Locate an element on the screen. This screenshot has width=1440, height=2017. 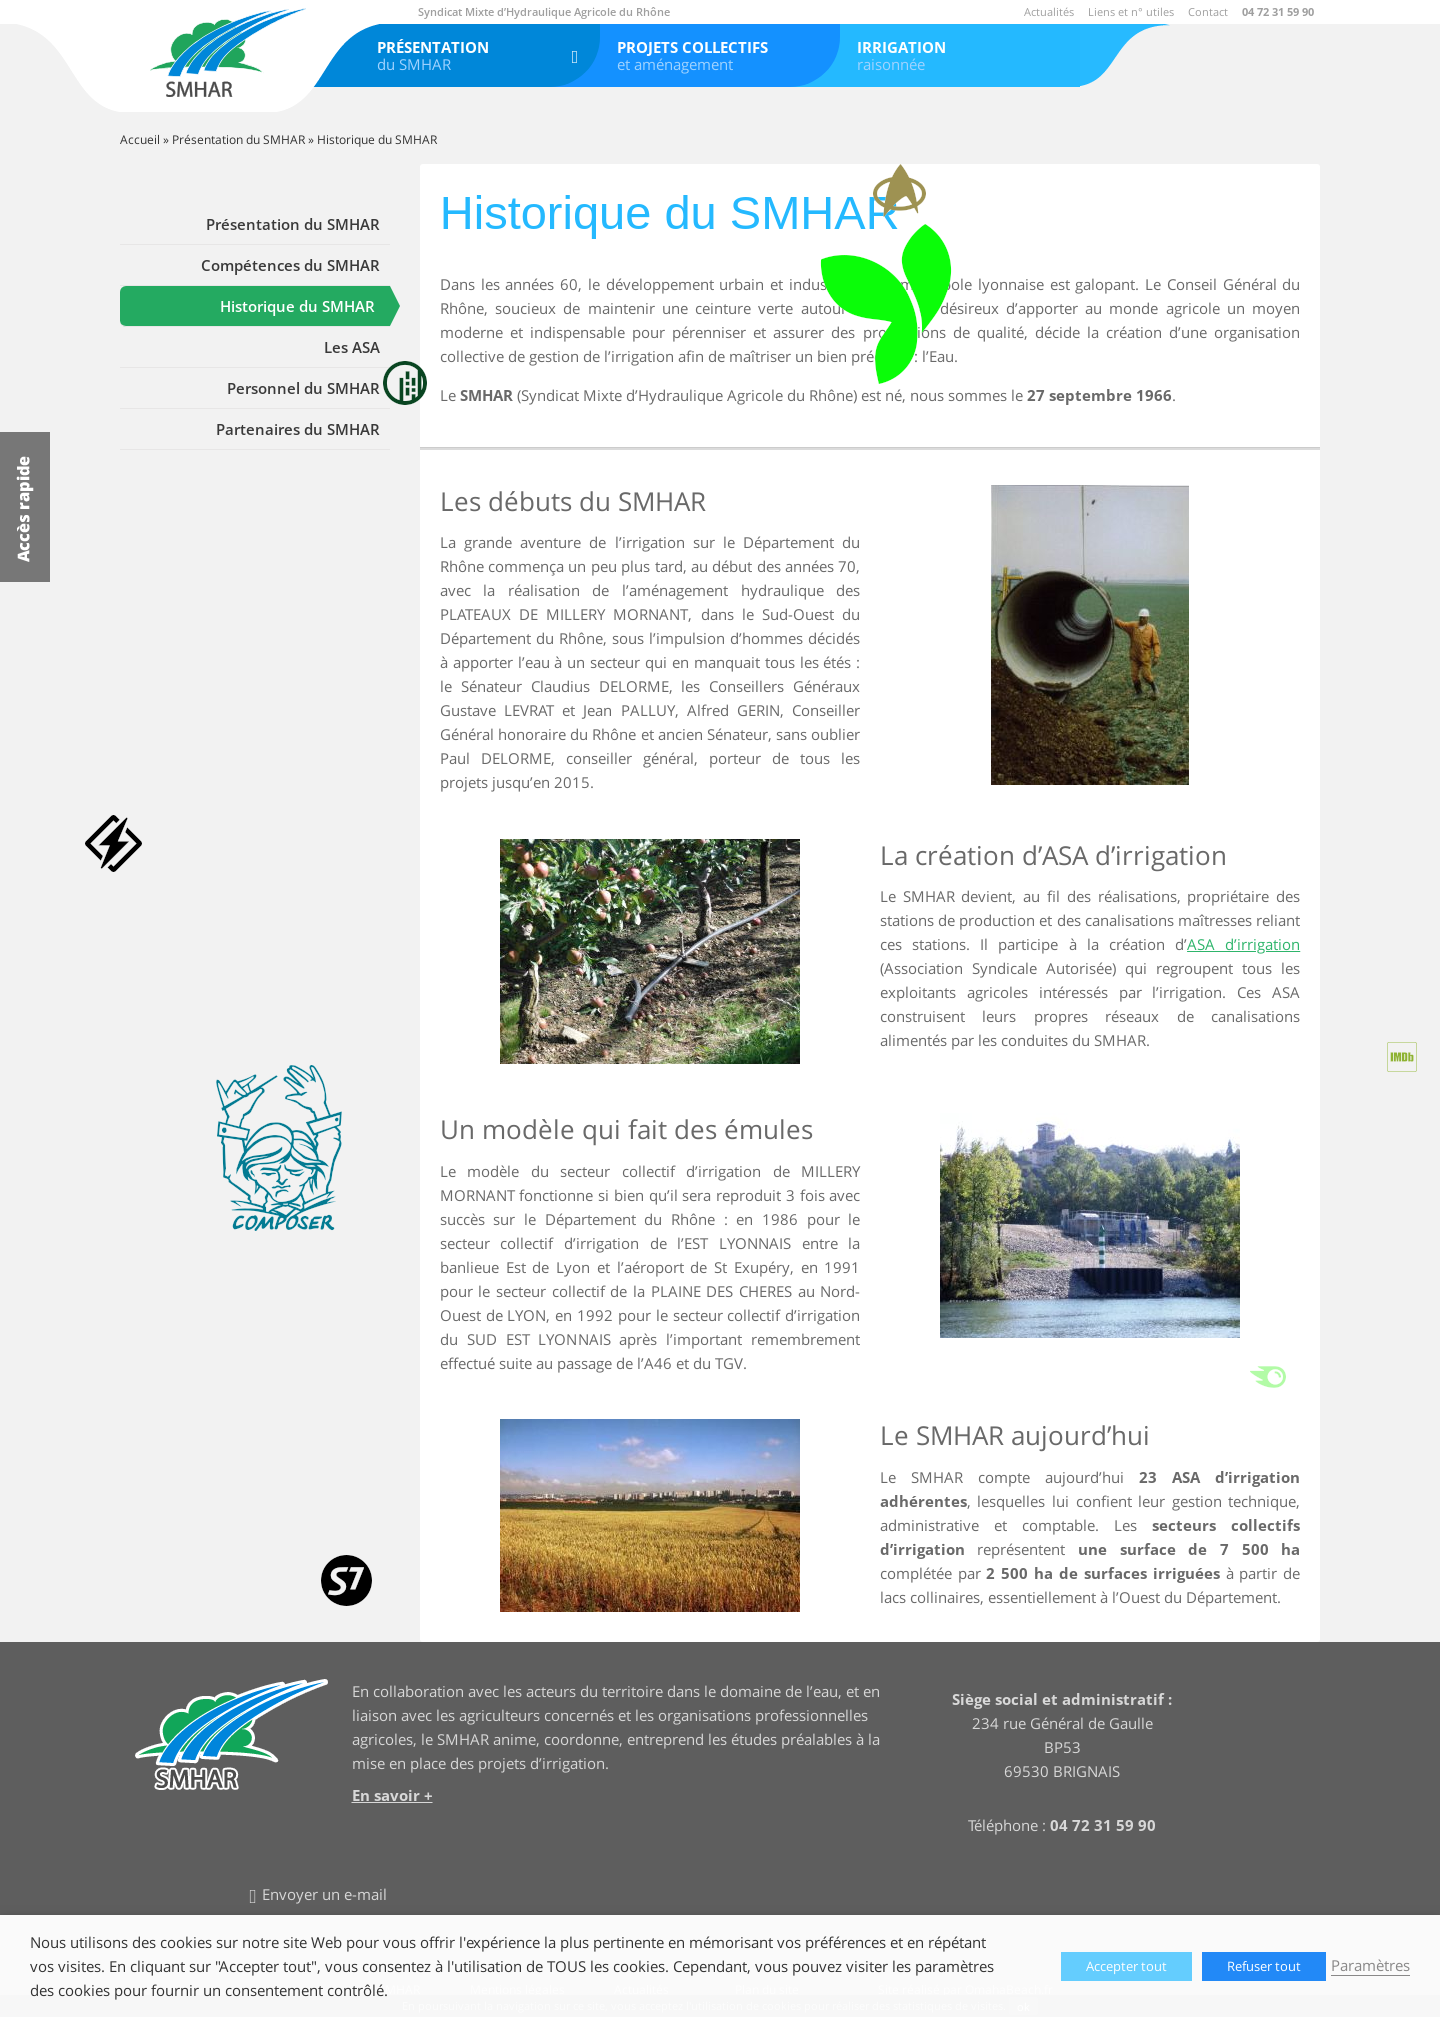
visit IMDb website or app is located at coordinates (1402, 1057).